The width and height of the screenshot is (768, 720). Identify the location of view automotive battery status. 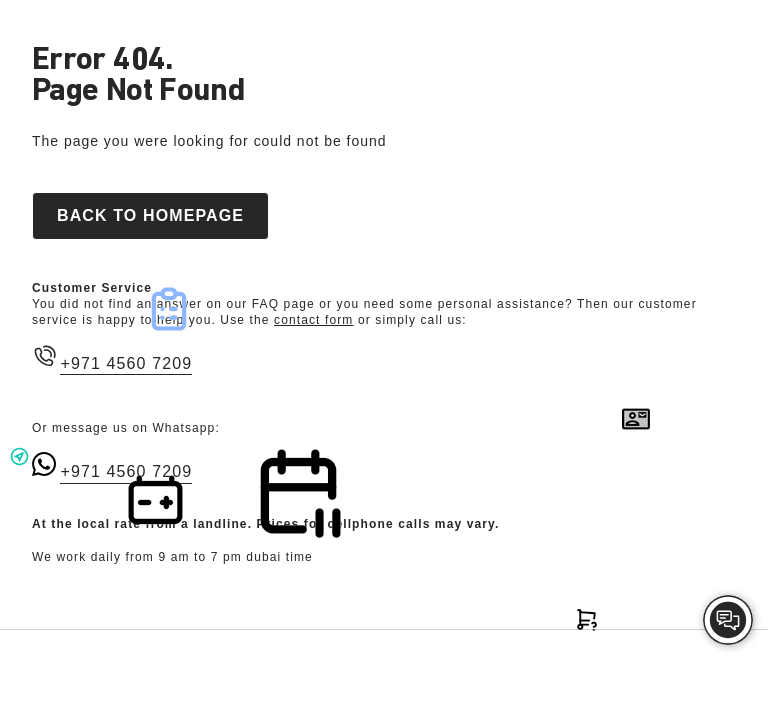
(155, 502).